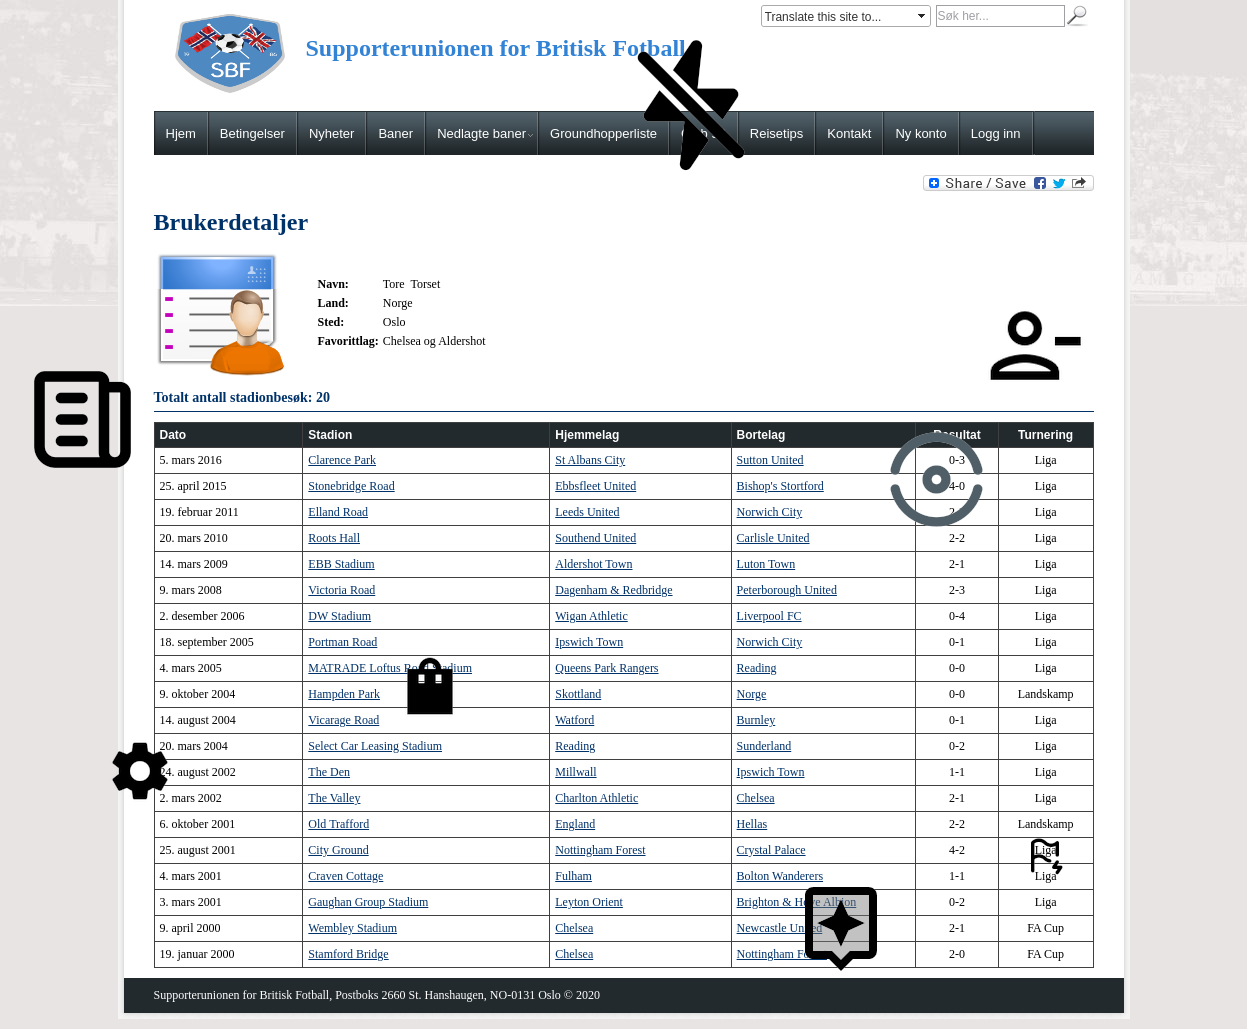  Describe the element at coordinates (140, 771) in the screenshot. I see `access app or system settings` at that location.